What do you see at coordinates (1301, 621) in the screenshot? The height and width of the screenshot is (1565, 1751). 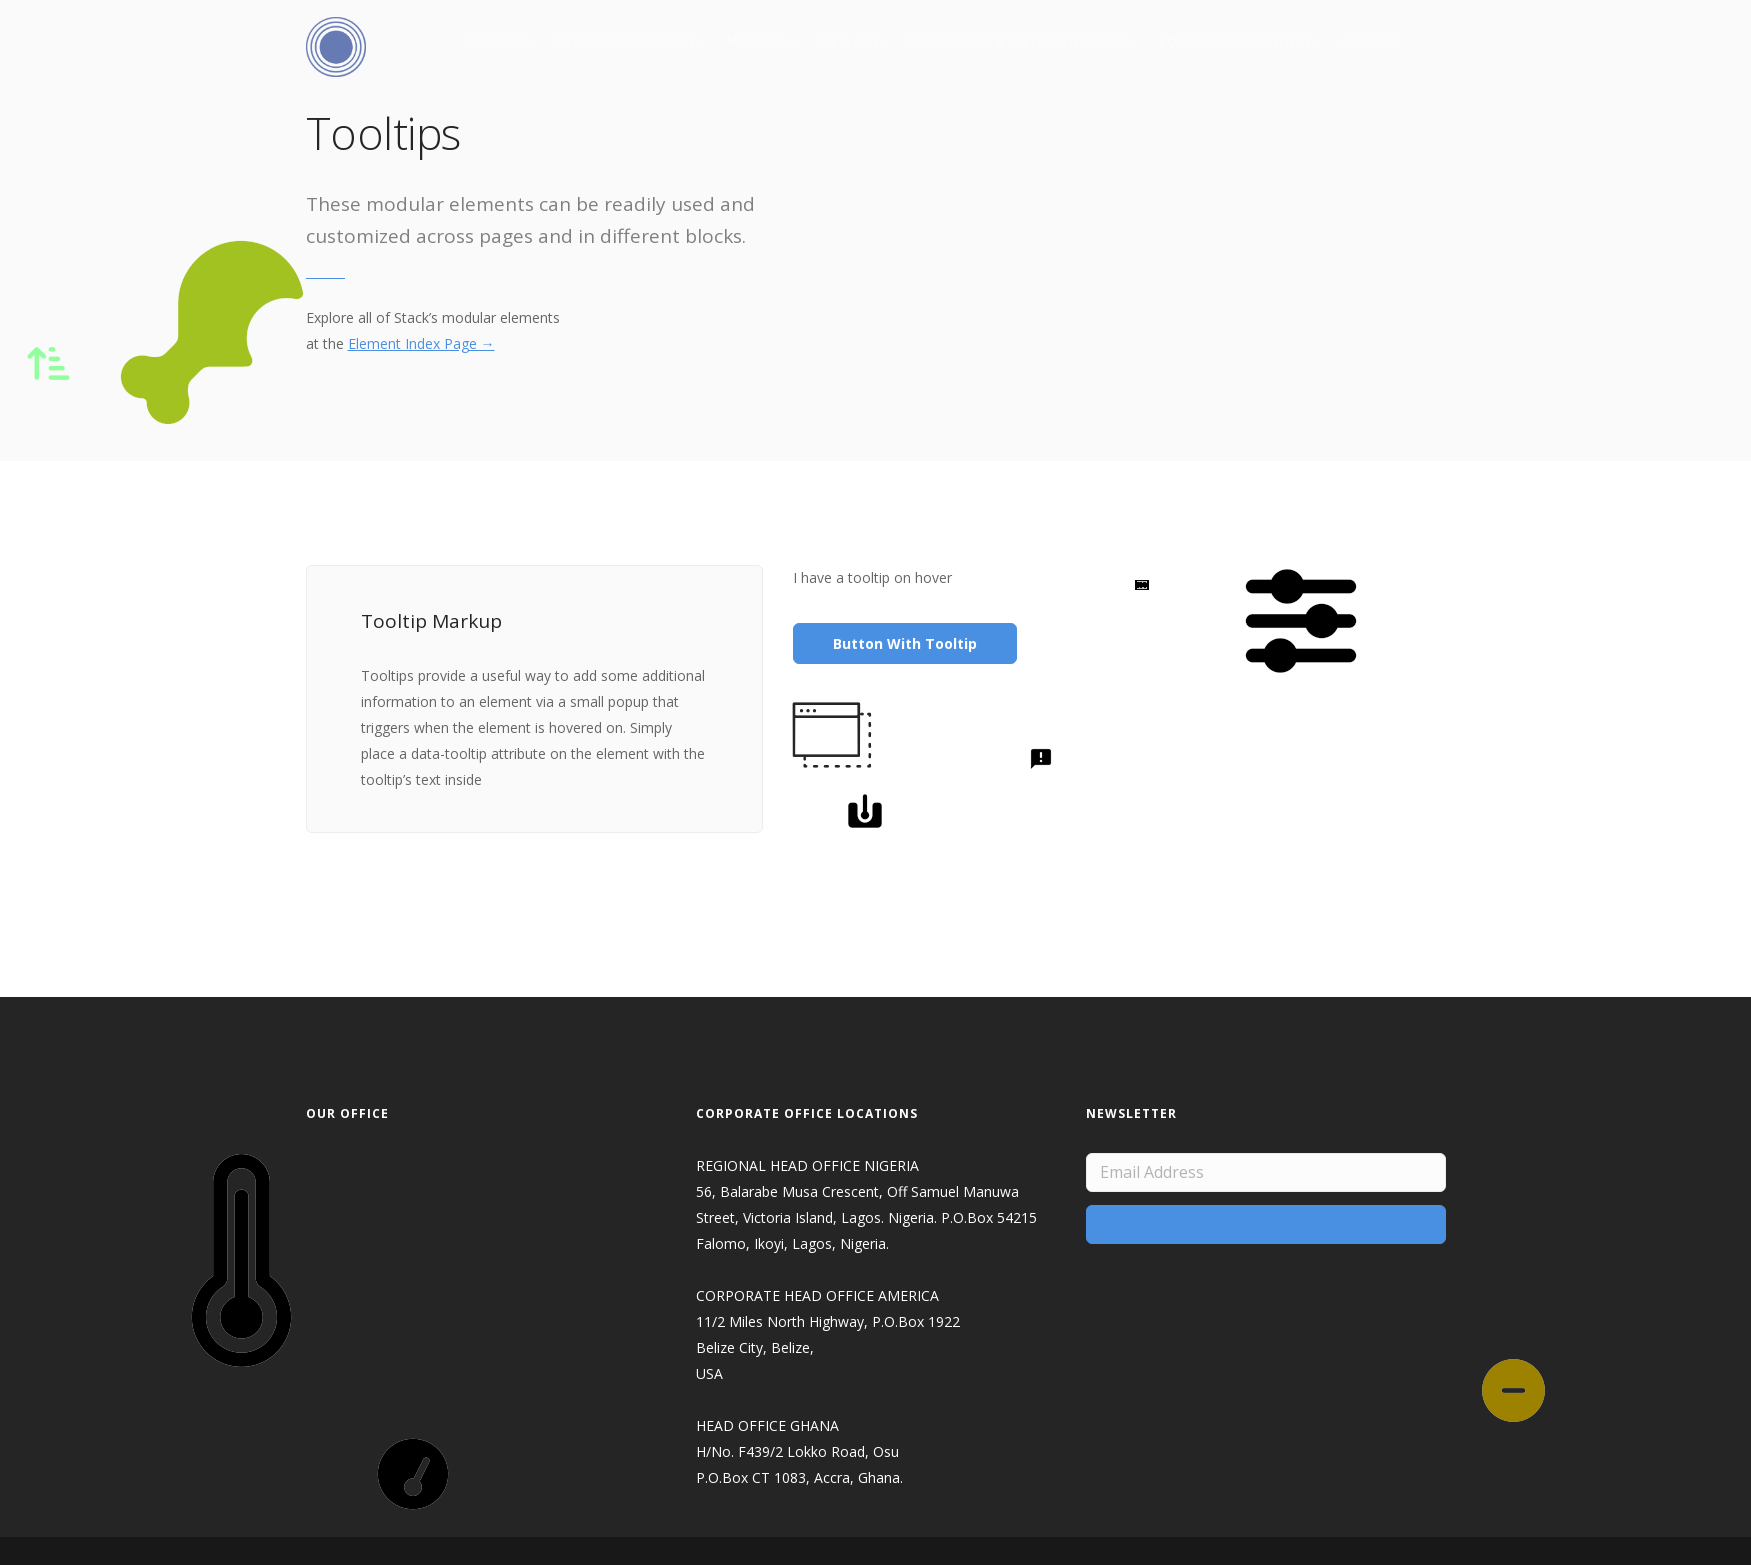 I see `adjust settings or preferences` at bounding box center [1301, 621].